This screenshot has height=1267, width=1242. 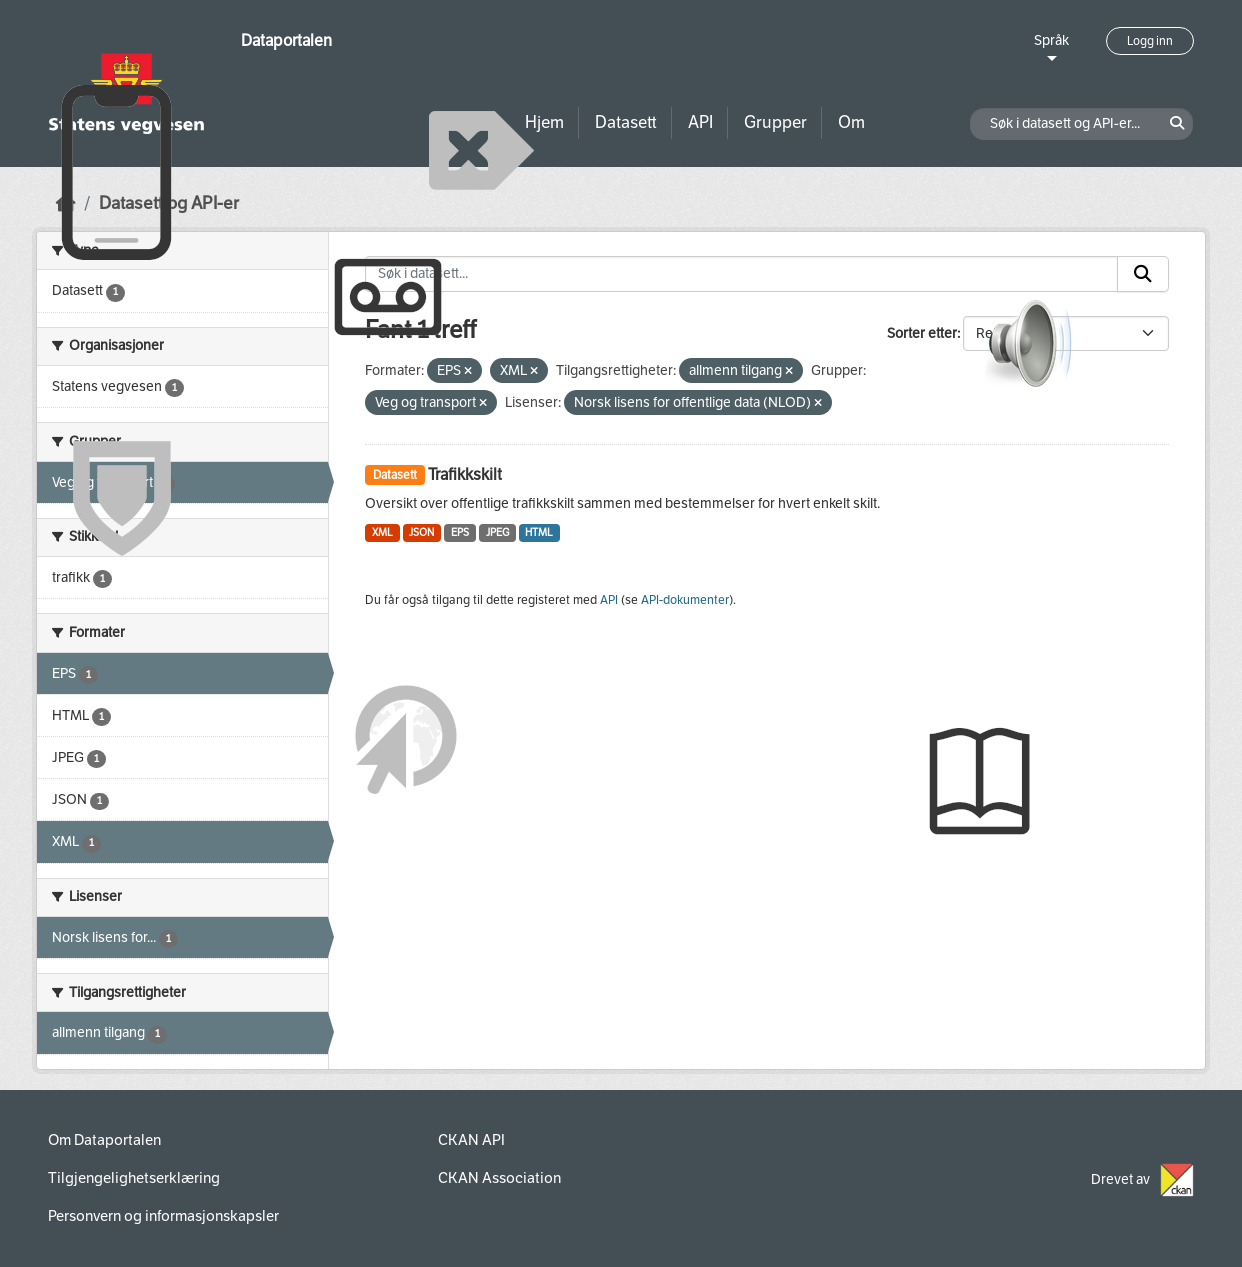 What do you see at coordinates (406, 736) in the screenshot?
I see `open web browser` at bounding box center [406, 736].